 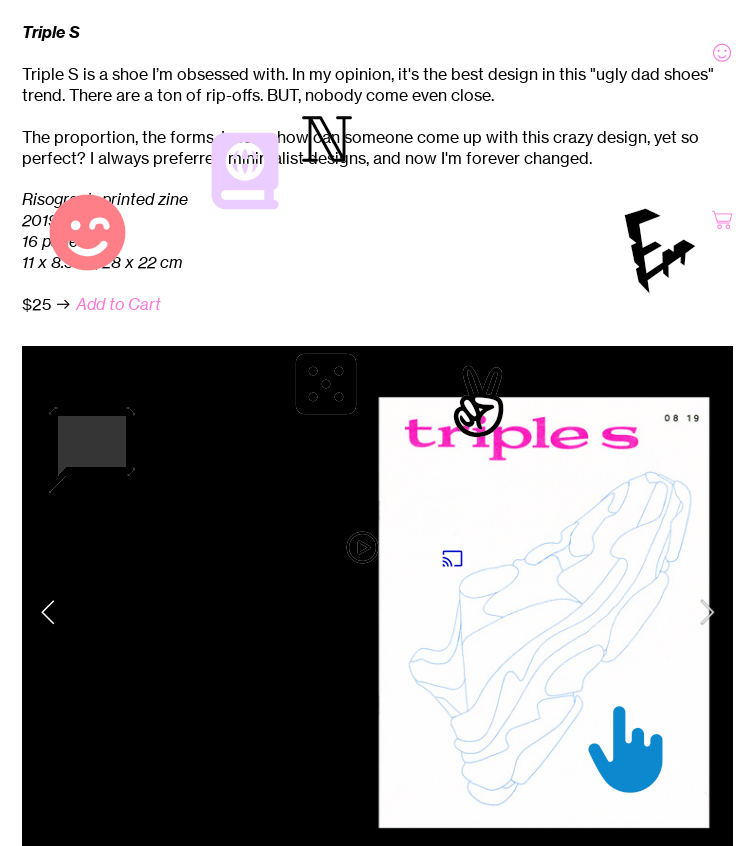 What do you see at coordinates (625, 749) in the screenshot?
I see `tap or click to interact` at bounding box center [625, 749].